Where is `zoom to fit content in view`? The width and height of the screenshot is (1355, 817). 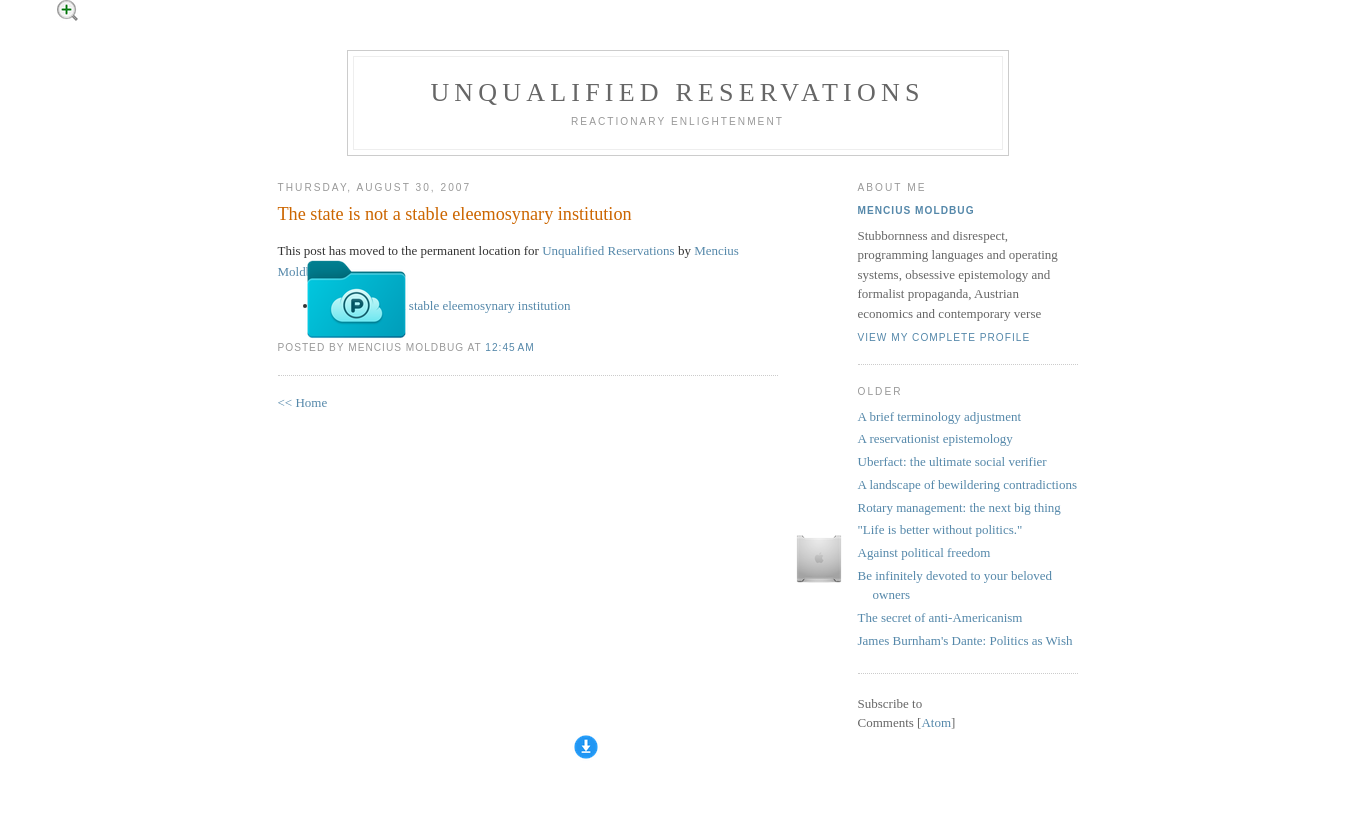
zoom to fit content in view is located at coordinates (67, 10).